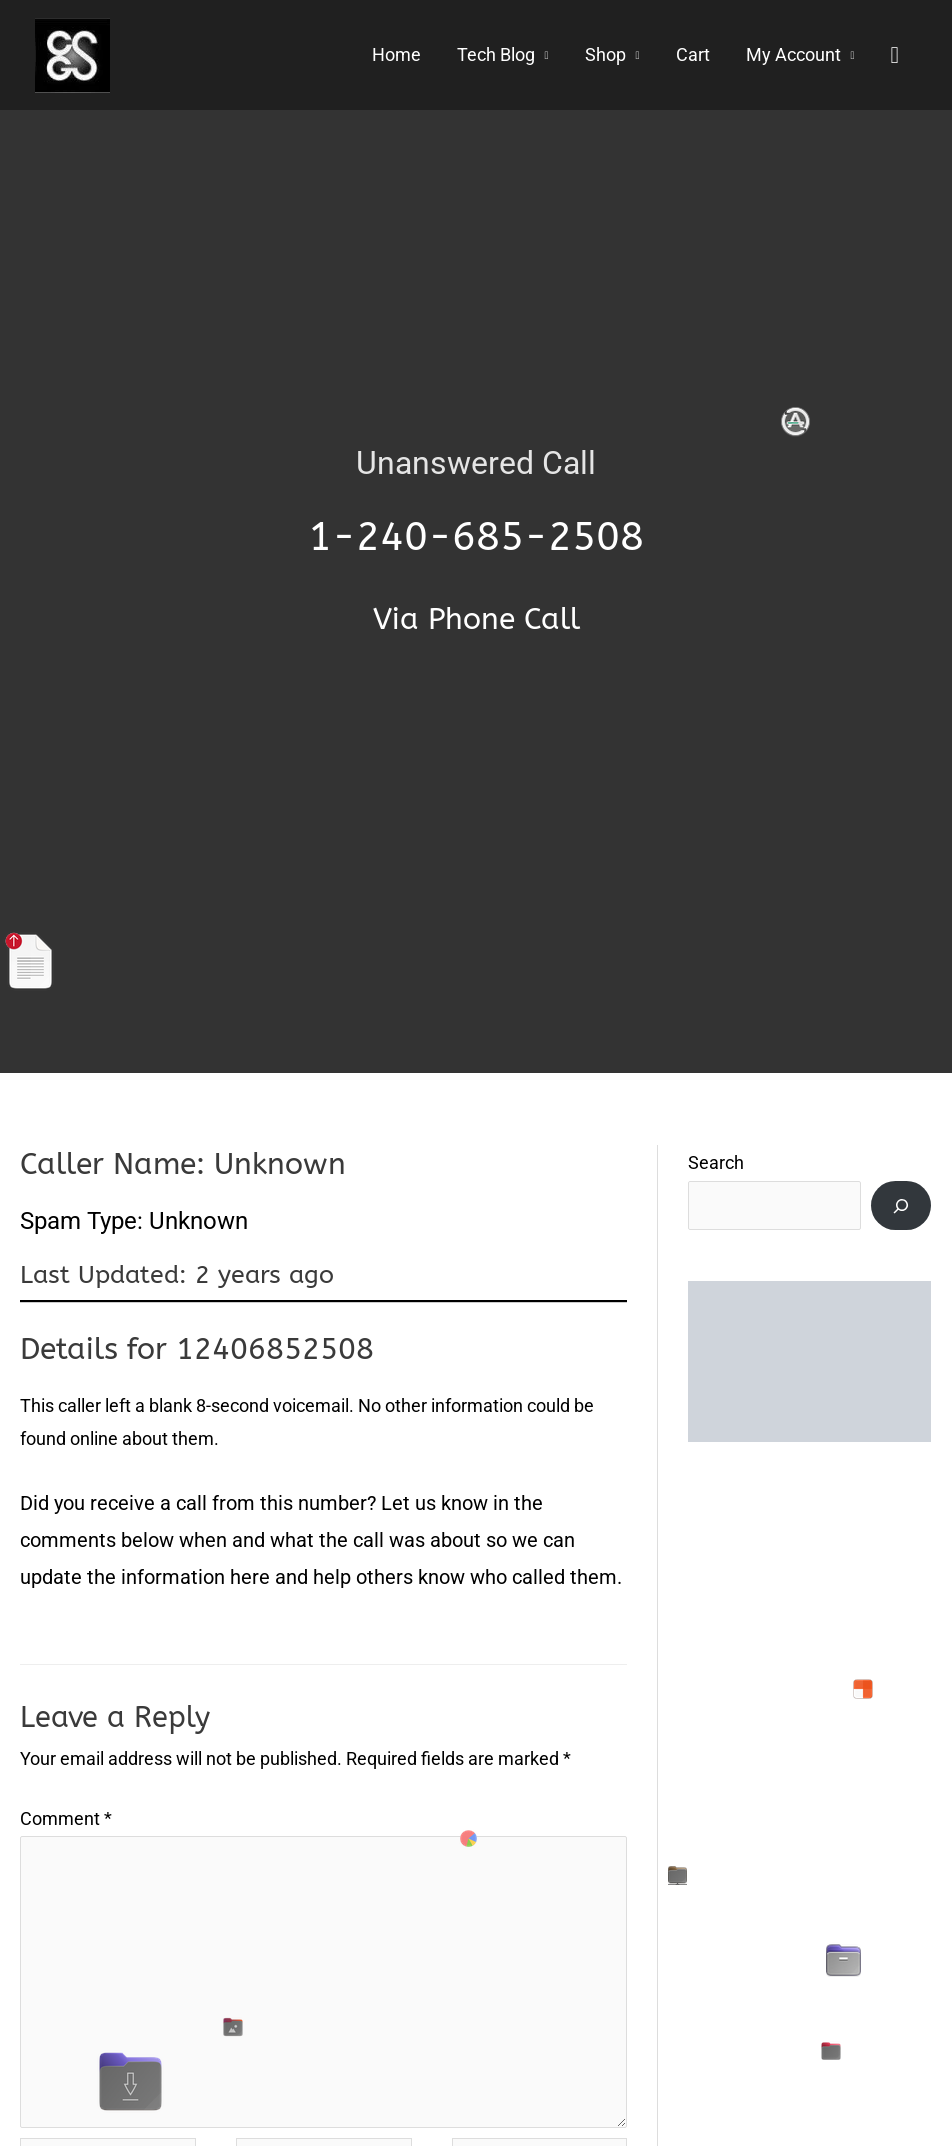 The image size is (952, 2146). I want to click on open folder to view contents, so click(831, 2051).